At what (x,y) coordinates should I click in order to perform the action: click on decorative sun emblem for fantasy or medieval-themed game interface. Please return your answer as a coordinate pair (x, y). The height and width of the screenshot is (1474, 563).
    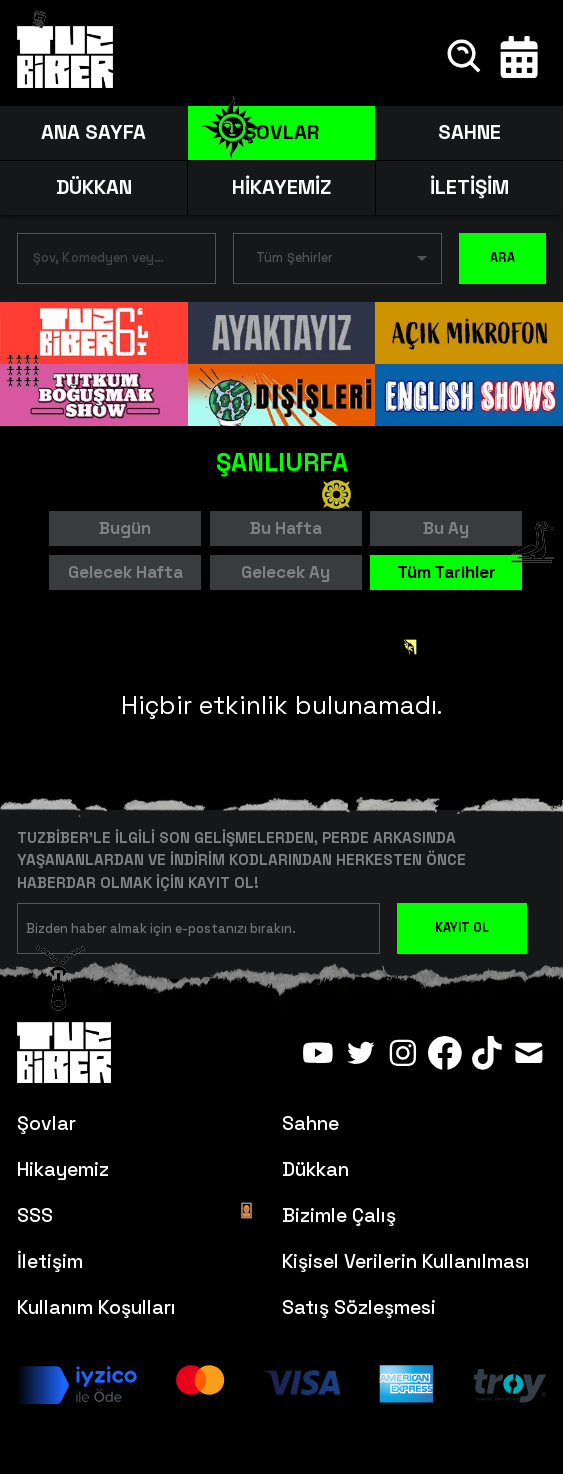
    Looking at the image, I should click on (232, 127).